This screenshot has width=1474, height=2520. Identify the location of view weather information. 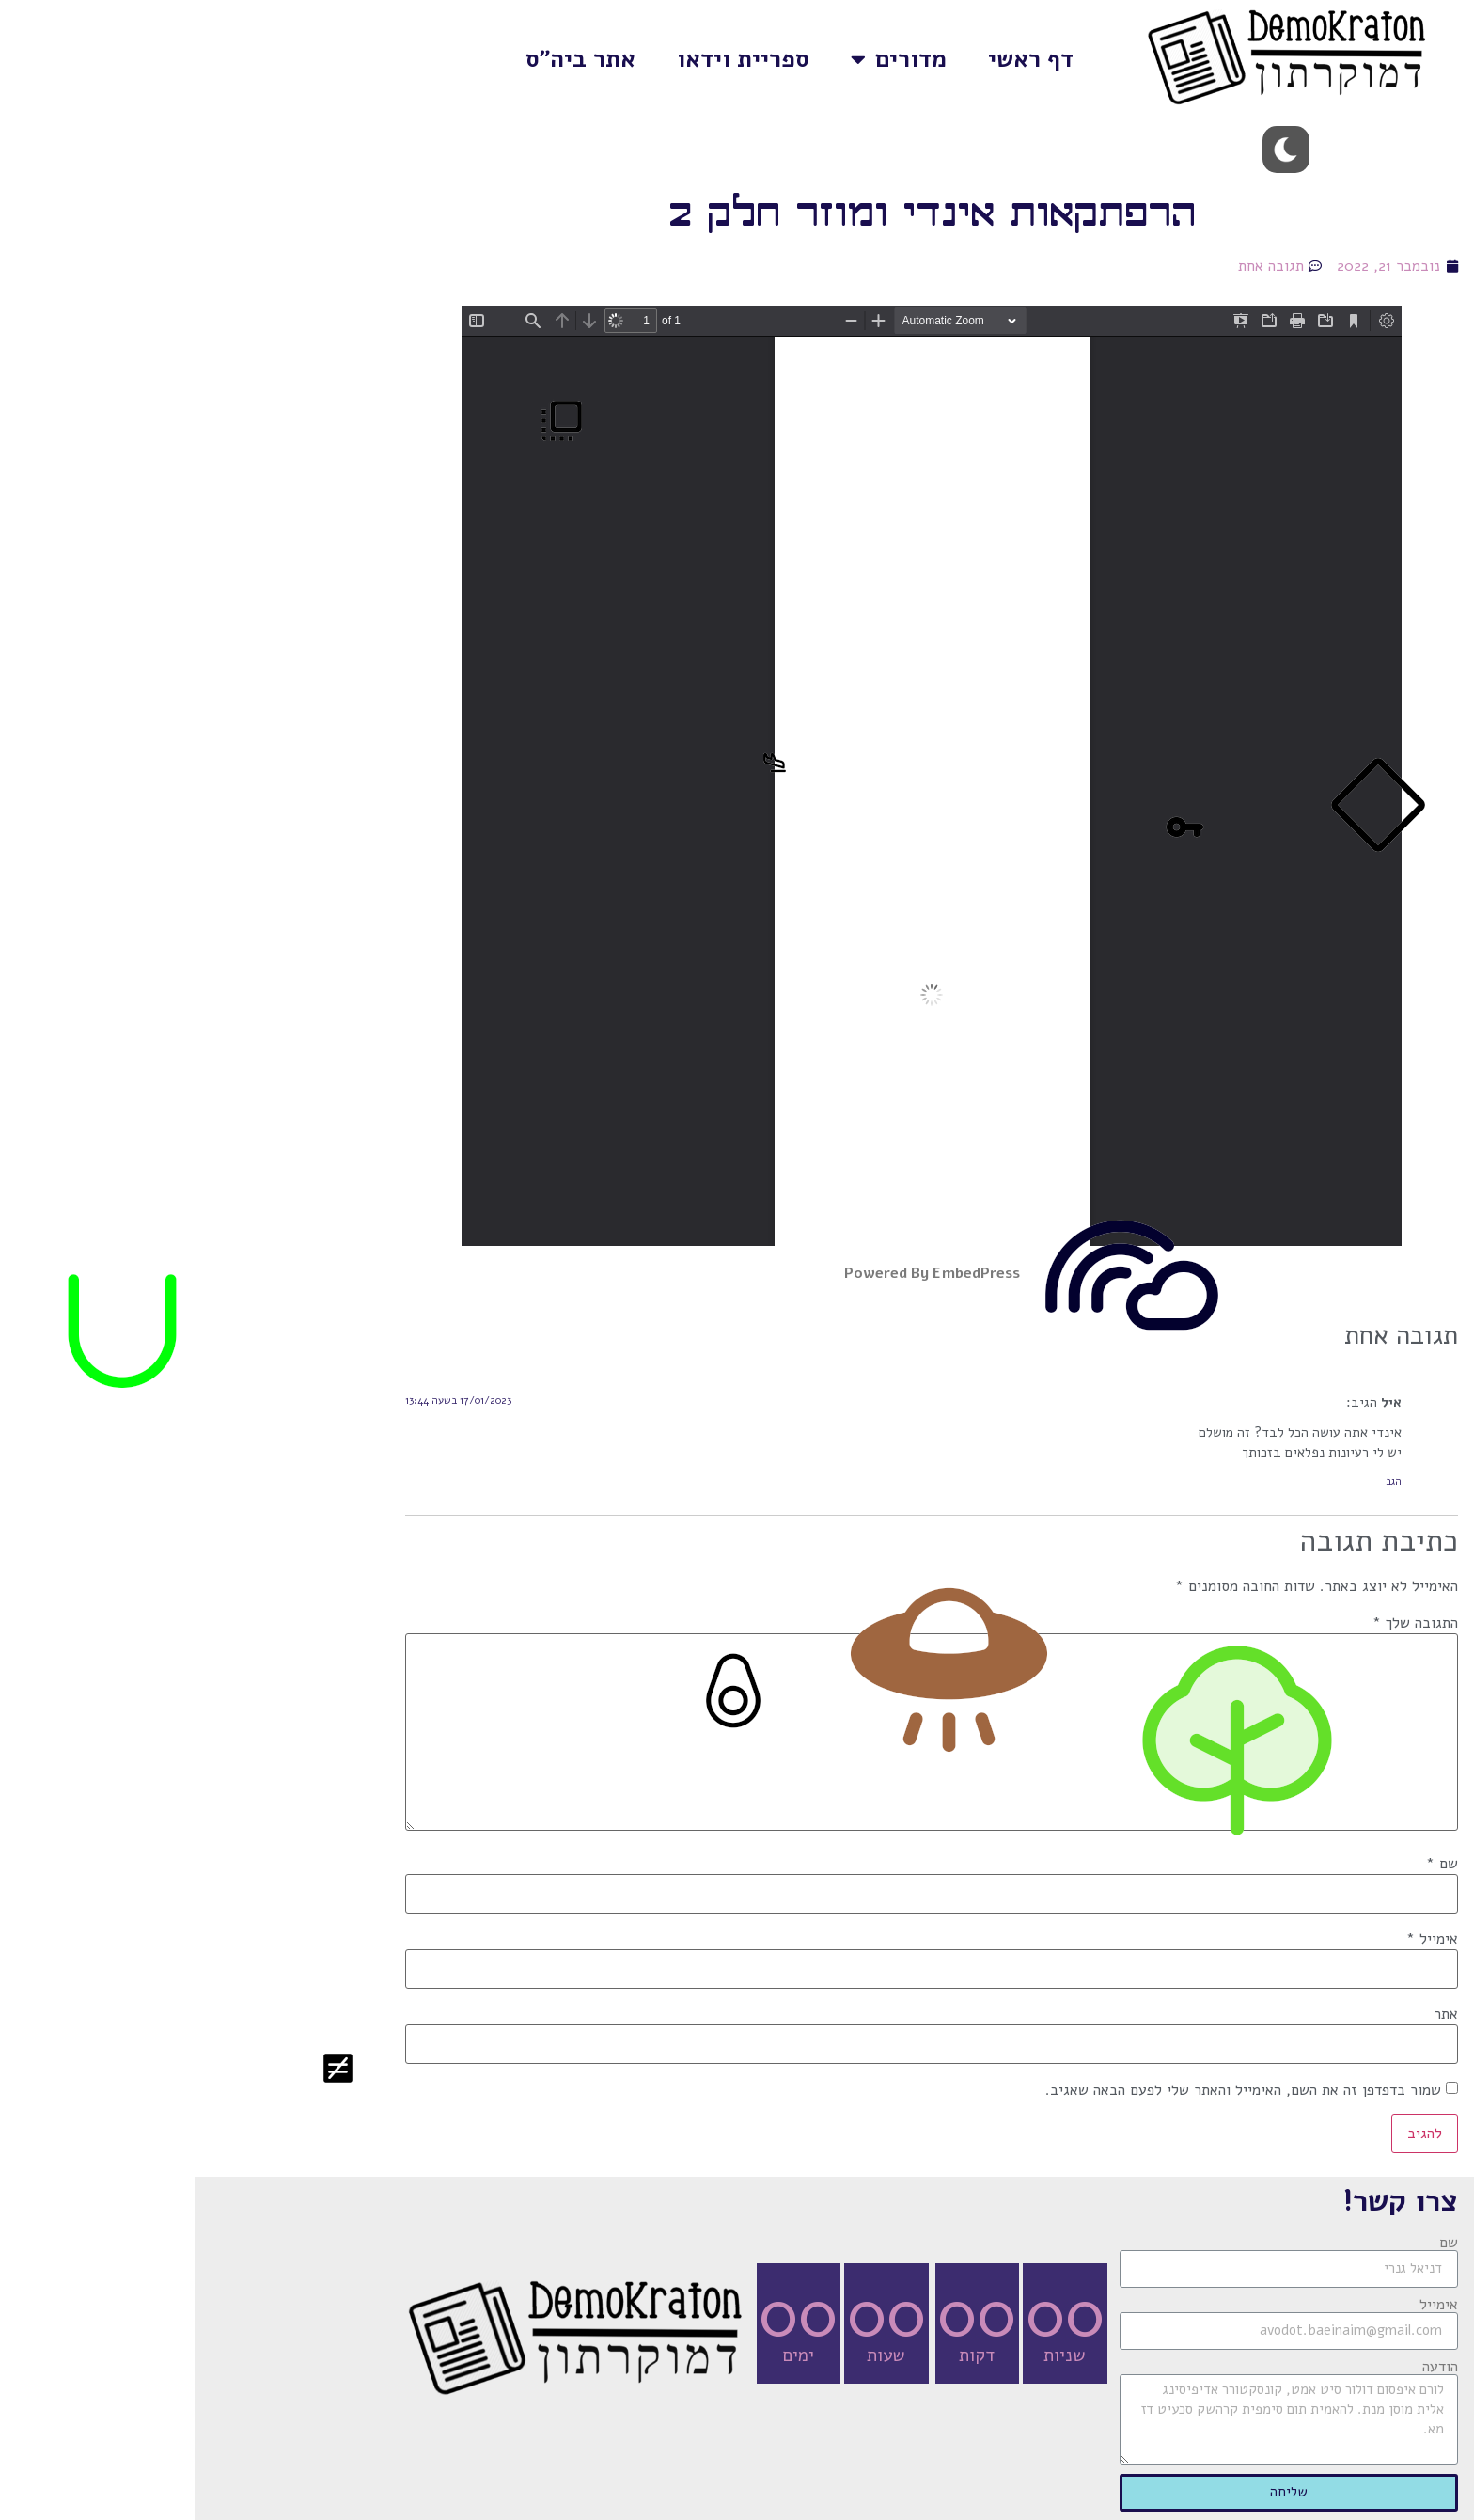
(1132, 1272).